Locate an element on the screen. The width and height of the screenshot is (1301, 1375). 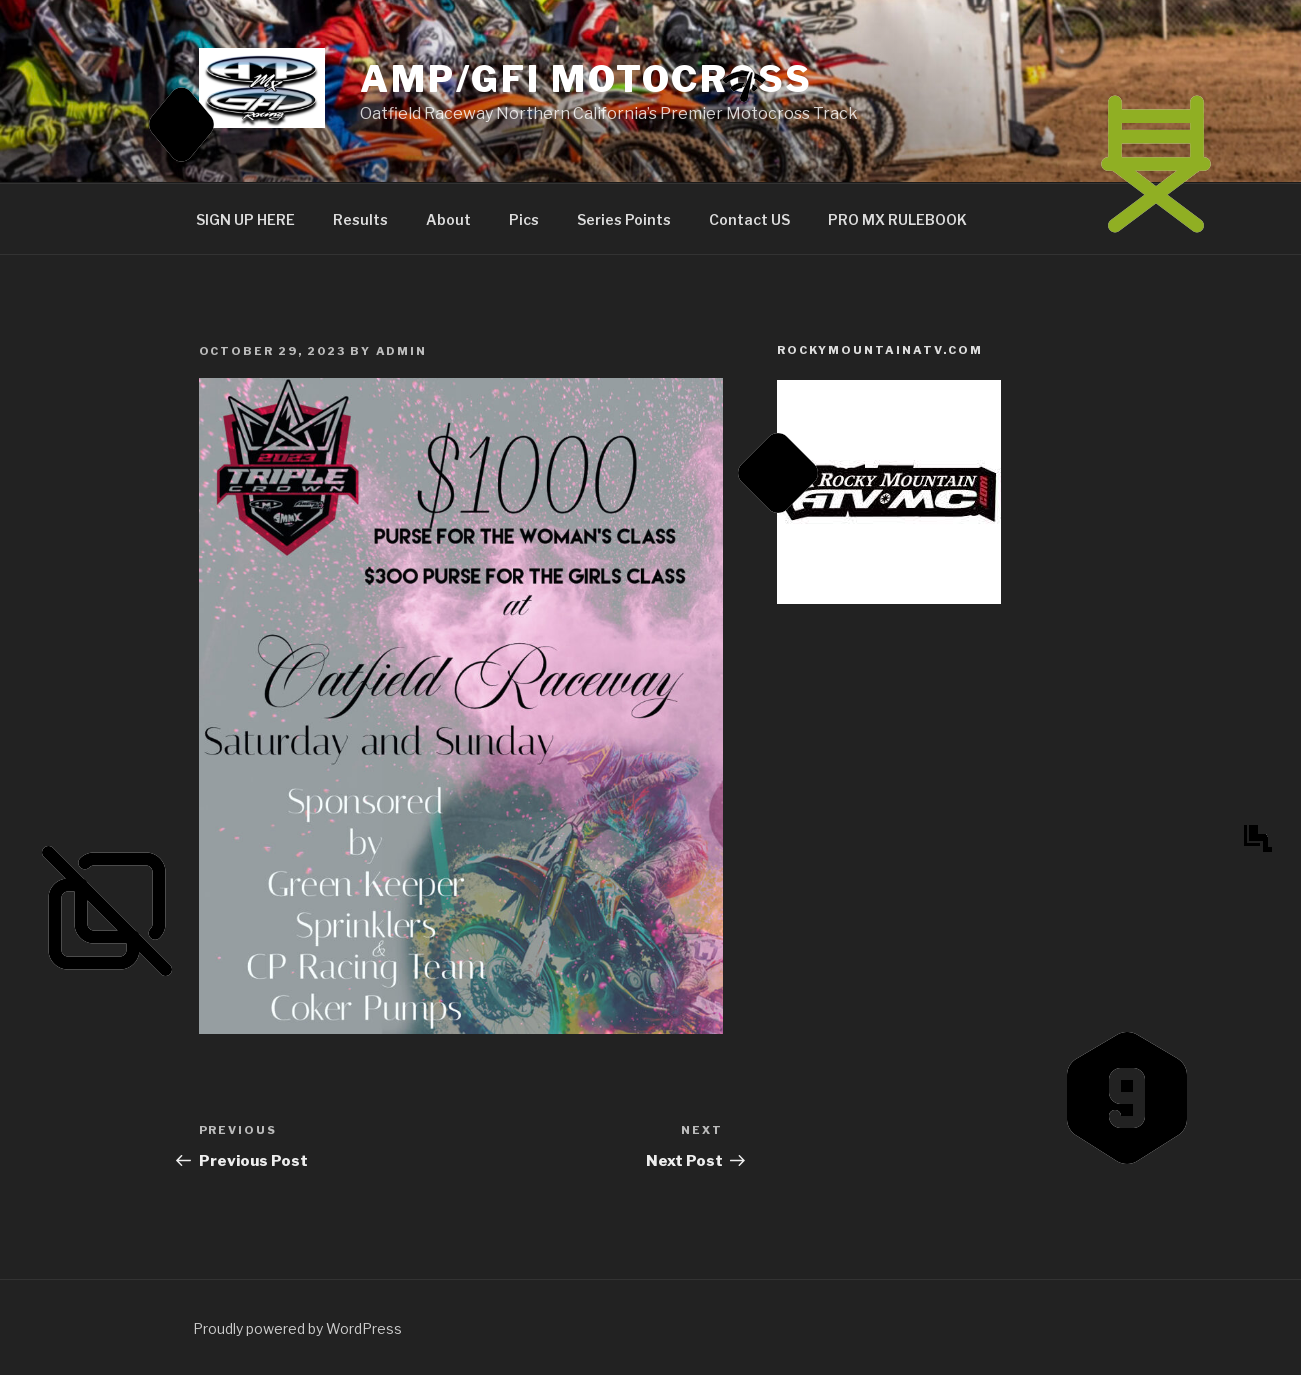
standard legroom seat selection is located at coordinates (1257, 838).